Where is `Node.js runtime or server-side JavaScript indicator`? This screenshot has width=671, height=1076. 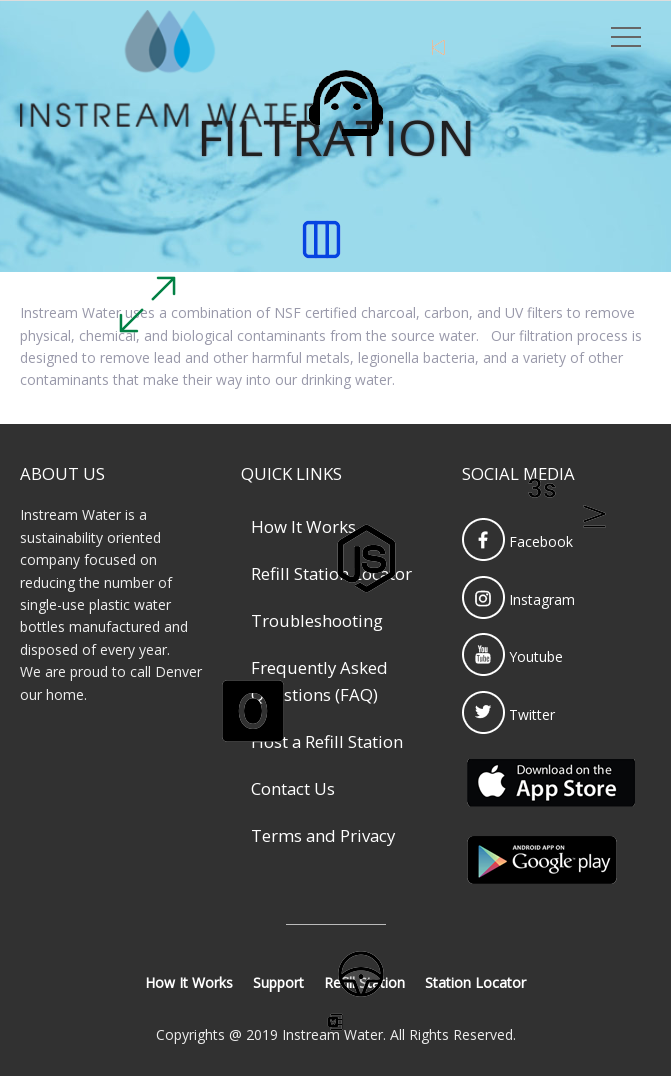
Node.js runtime or server-side JavaScript indicator is located at coordinates (366, 558).